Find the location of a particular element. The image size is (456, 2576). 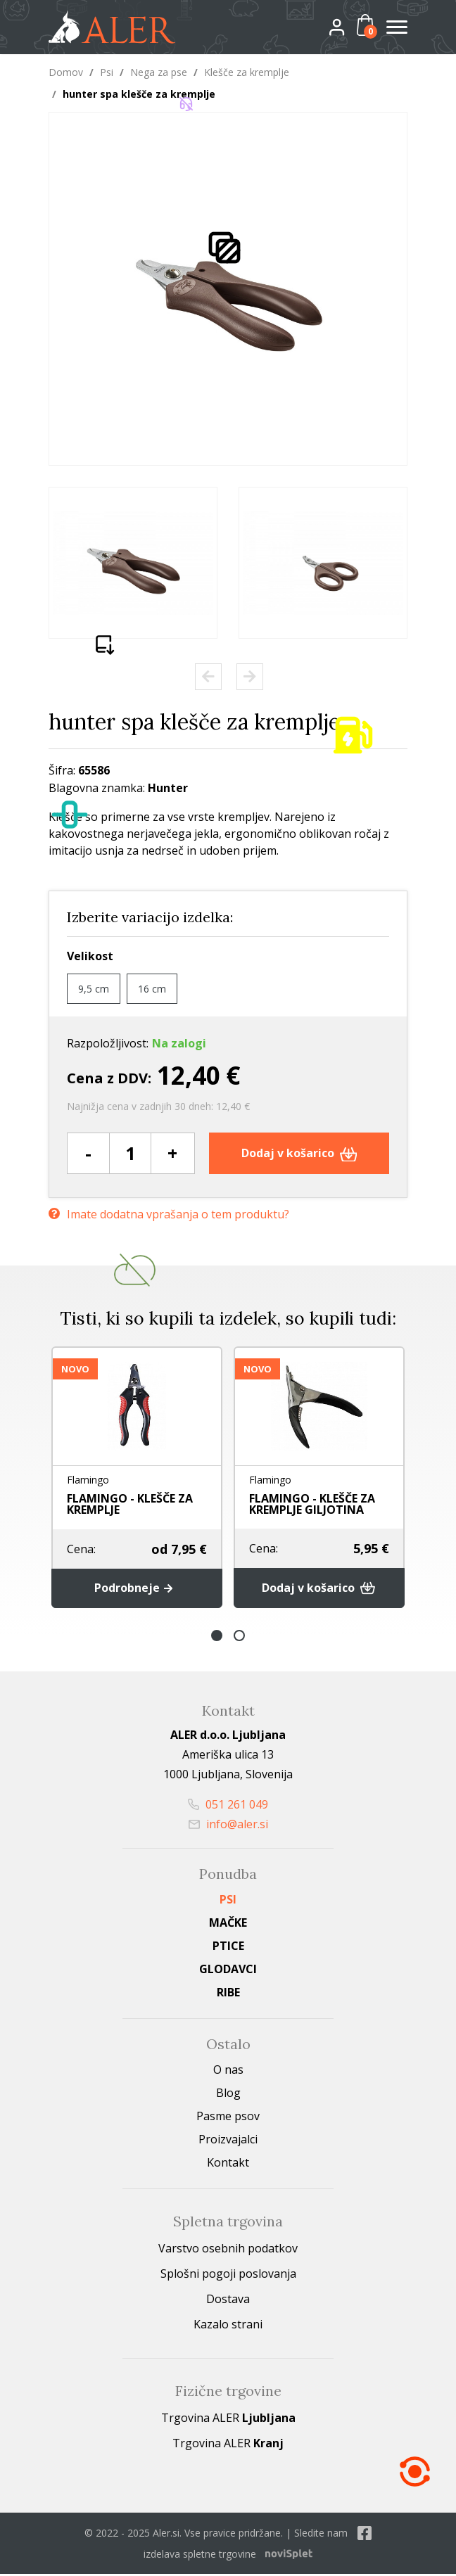

select multiple items or objects is located at coordinates (224, 248).